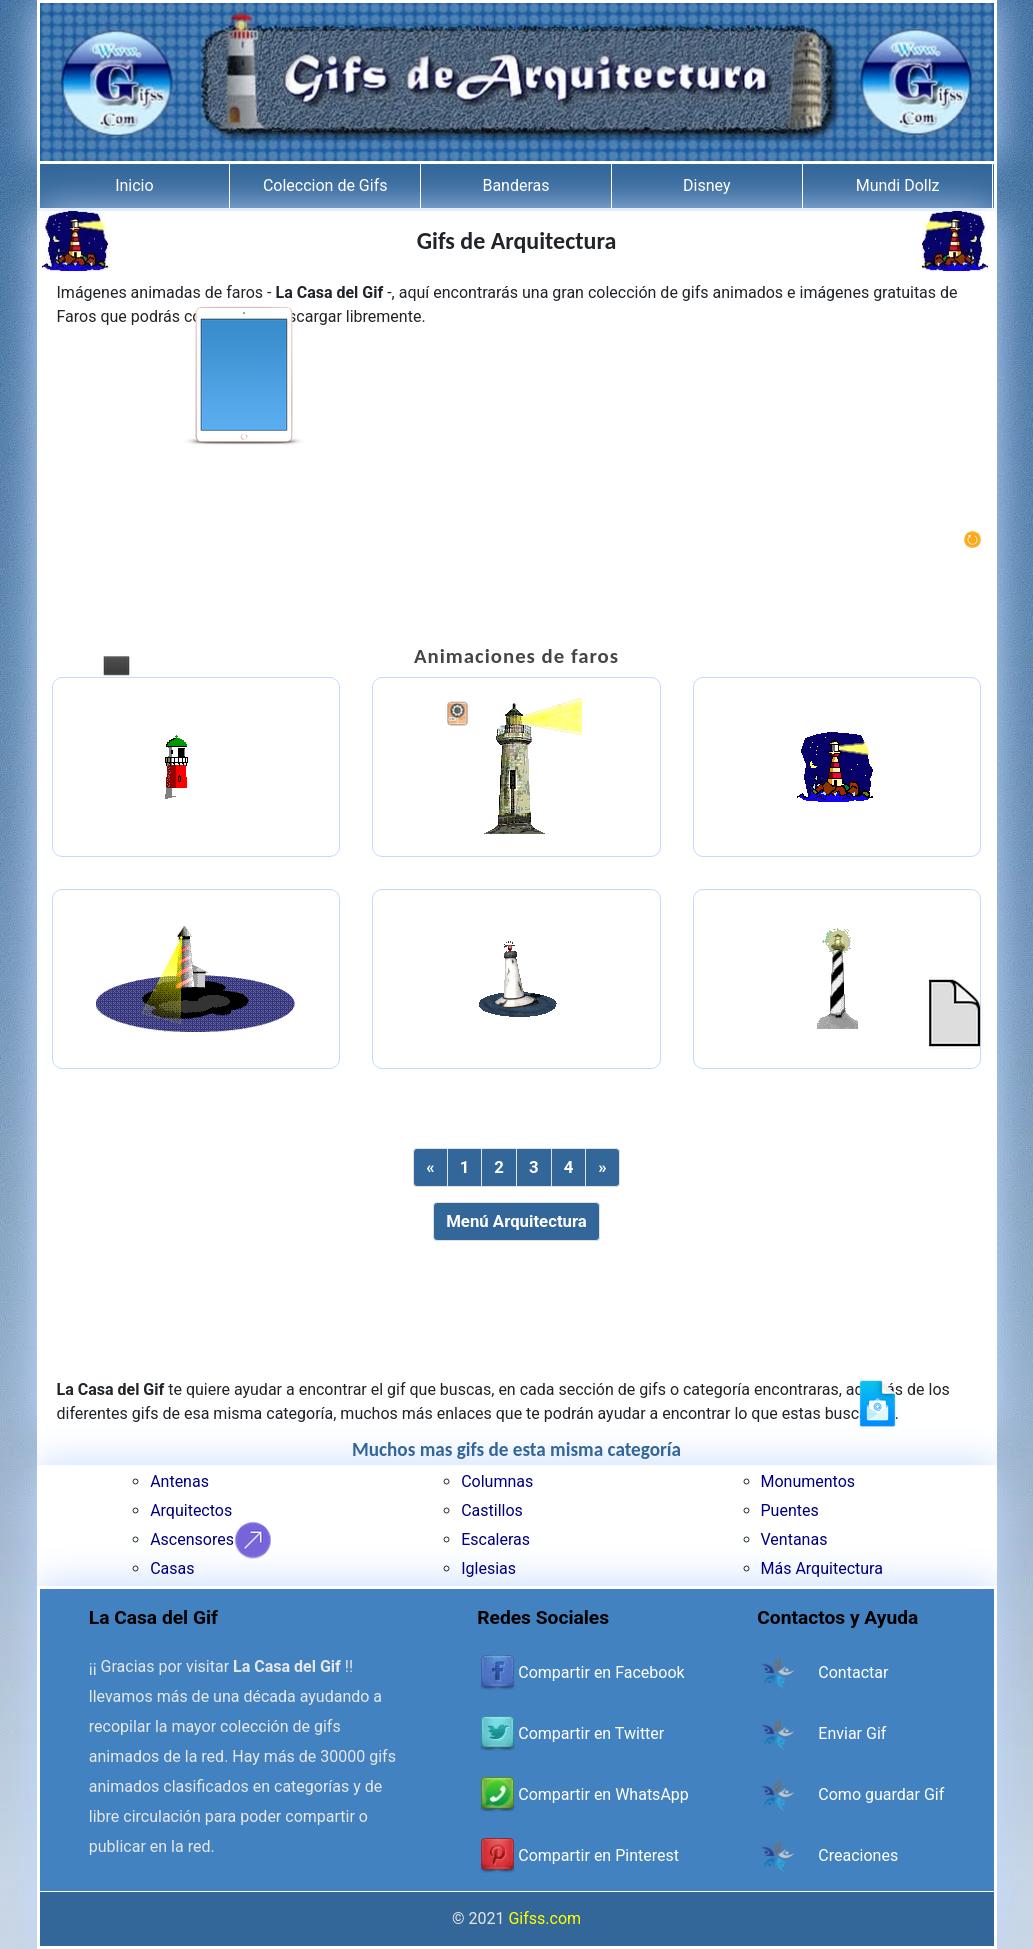  What do you see at coordinates (244, 374) in the screenshot?
I see `manage connected iPad device` at bounding box center [244, 374].